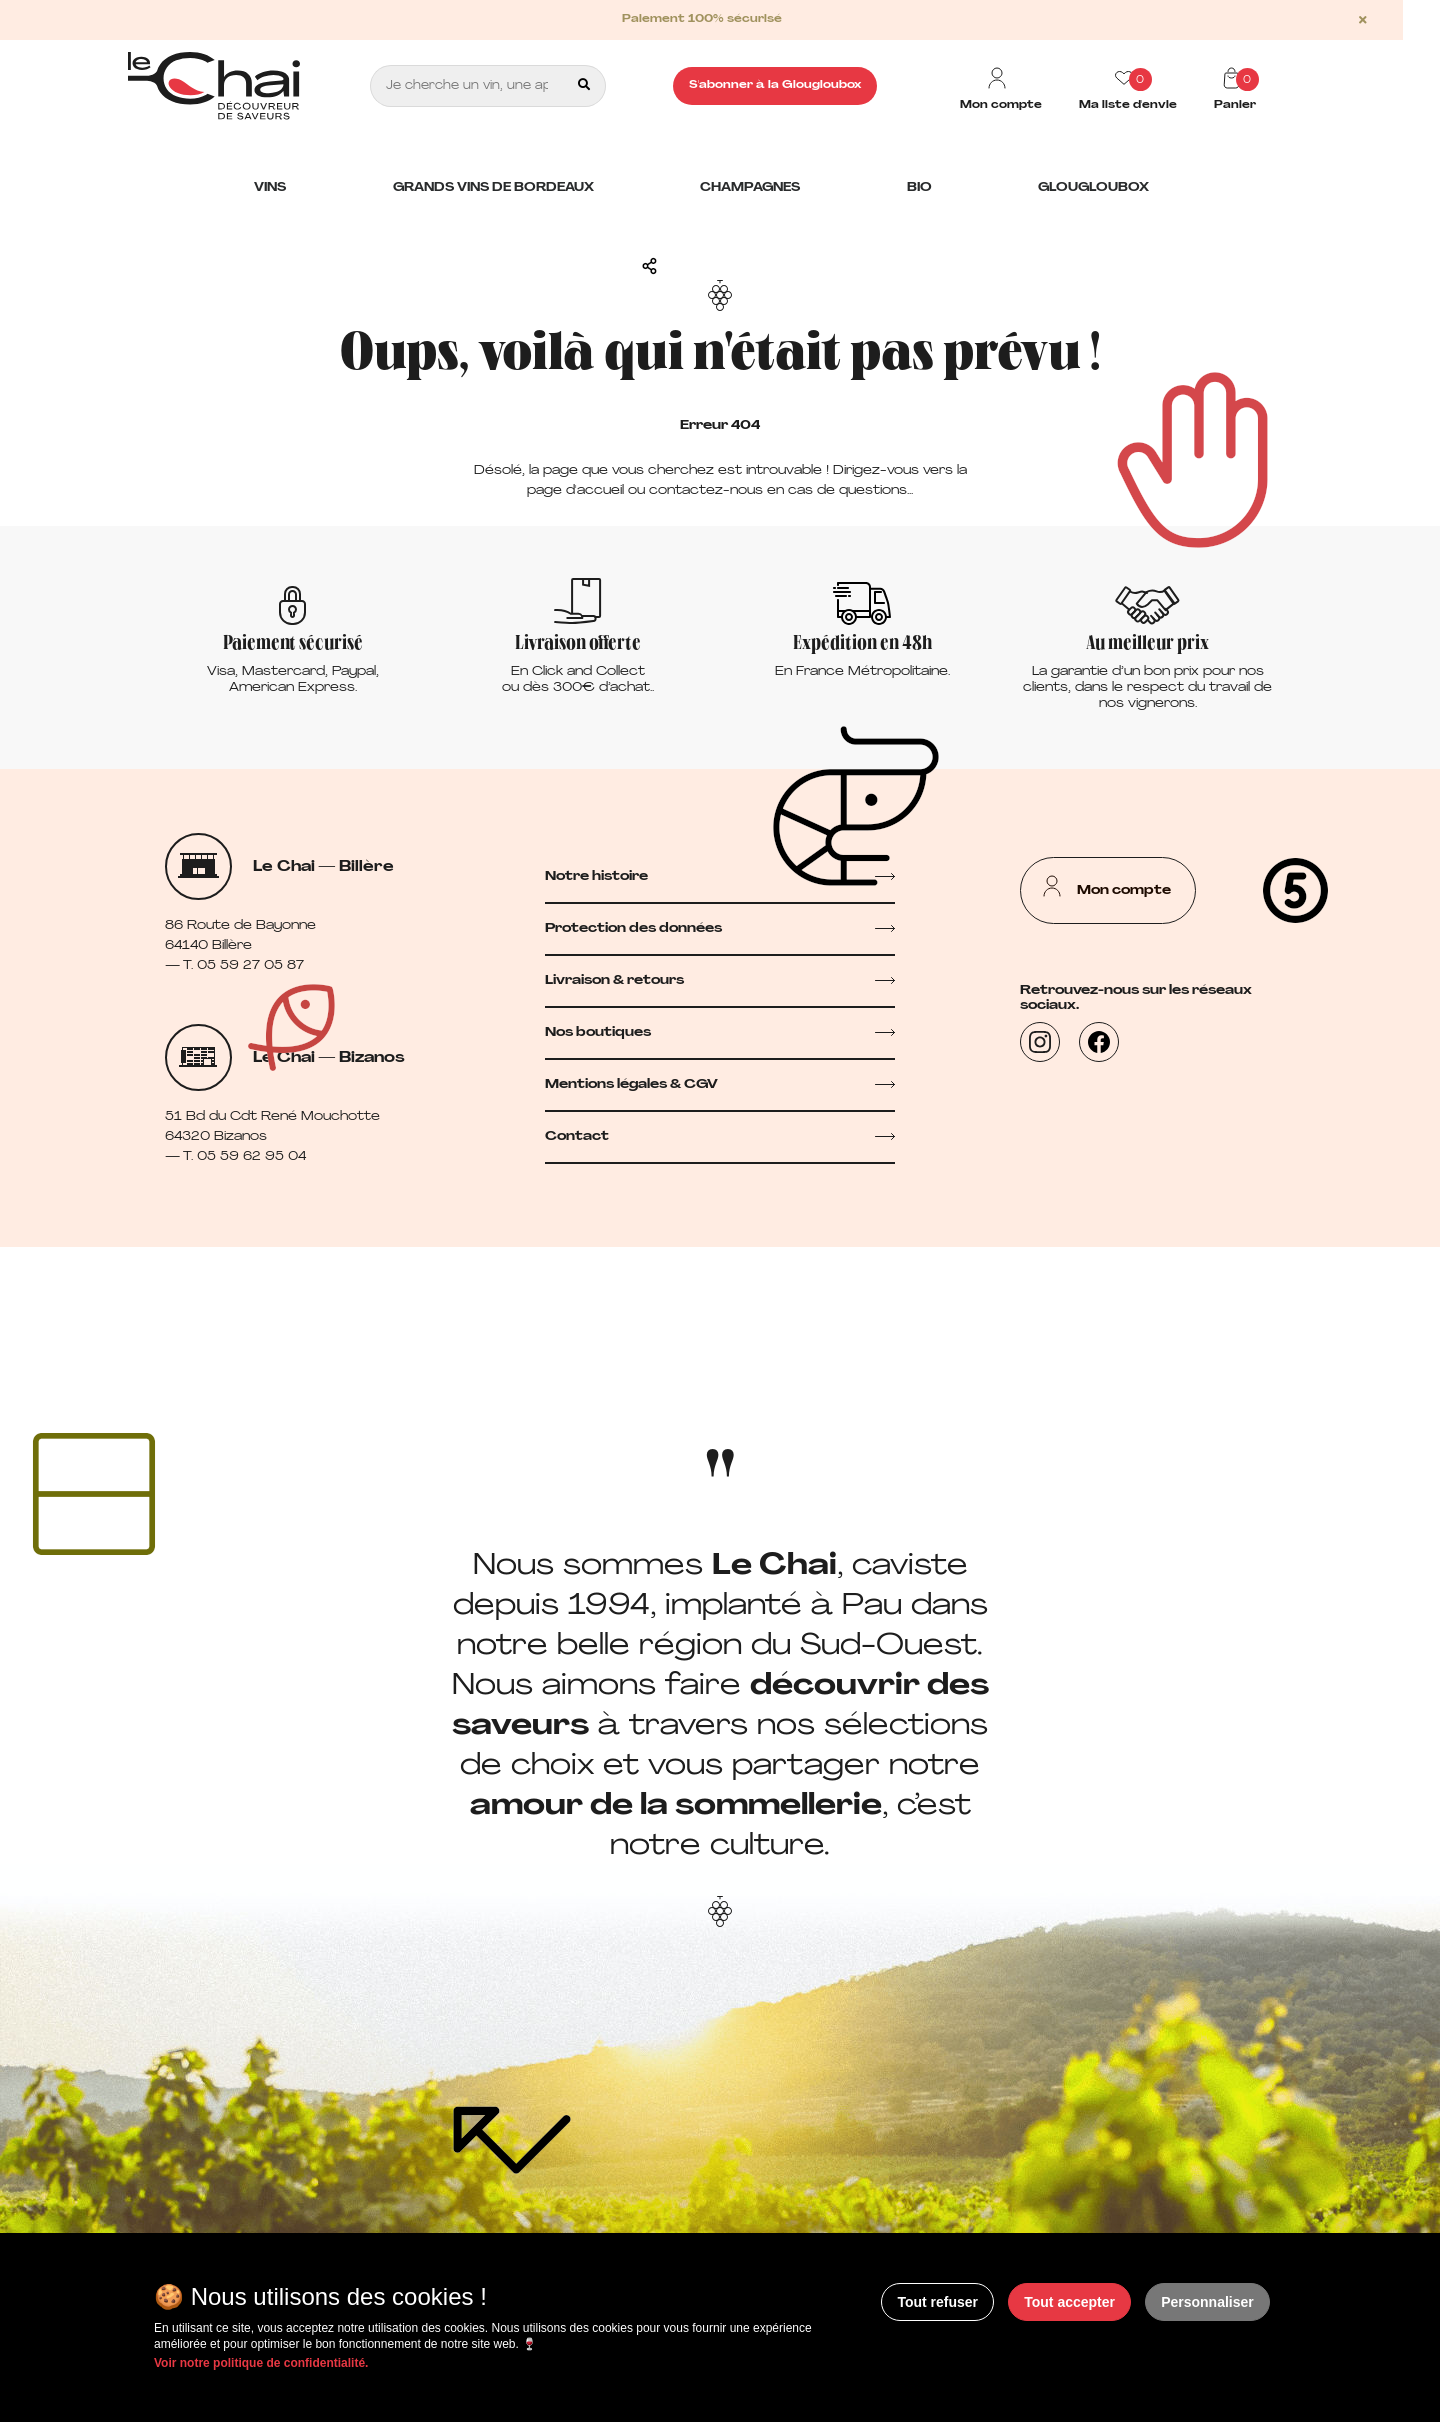 The image size is (1440, 2422). Describe the element at coordinates (294, 1024) in the screenshot. I see `access fishing or marine-related features` at that location.